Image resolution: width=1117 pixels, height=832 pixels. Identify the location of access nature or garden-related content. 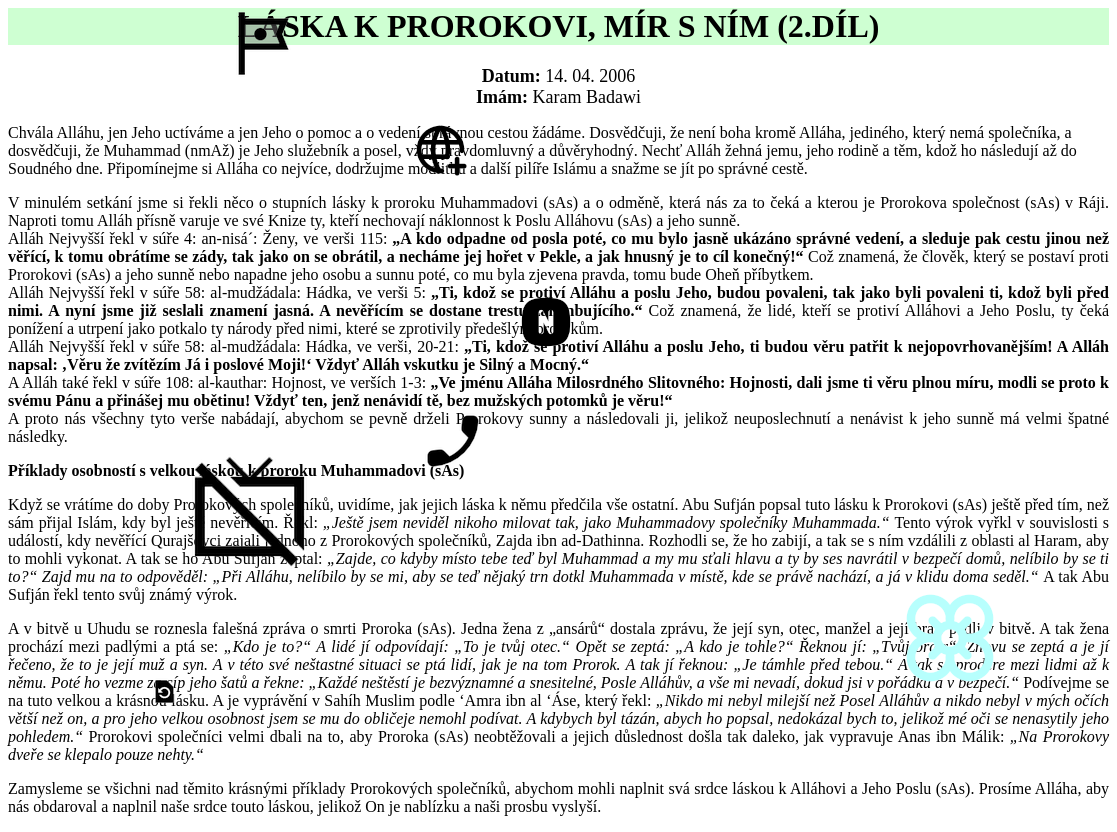
(950, 638).